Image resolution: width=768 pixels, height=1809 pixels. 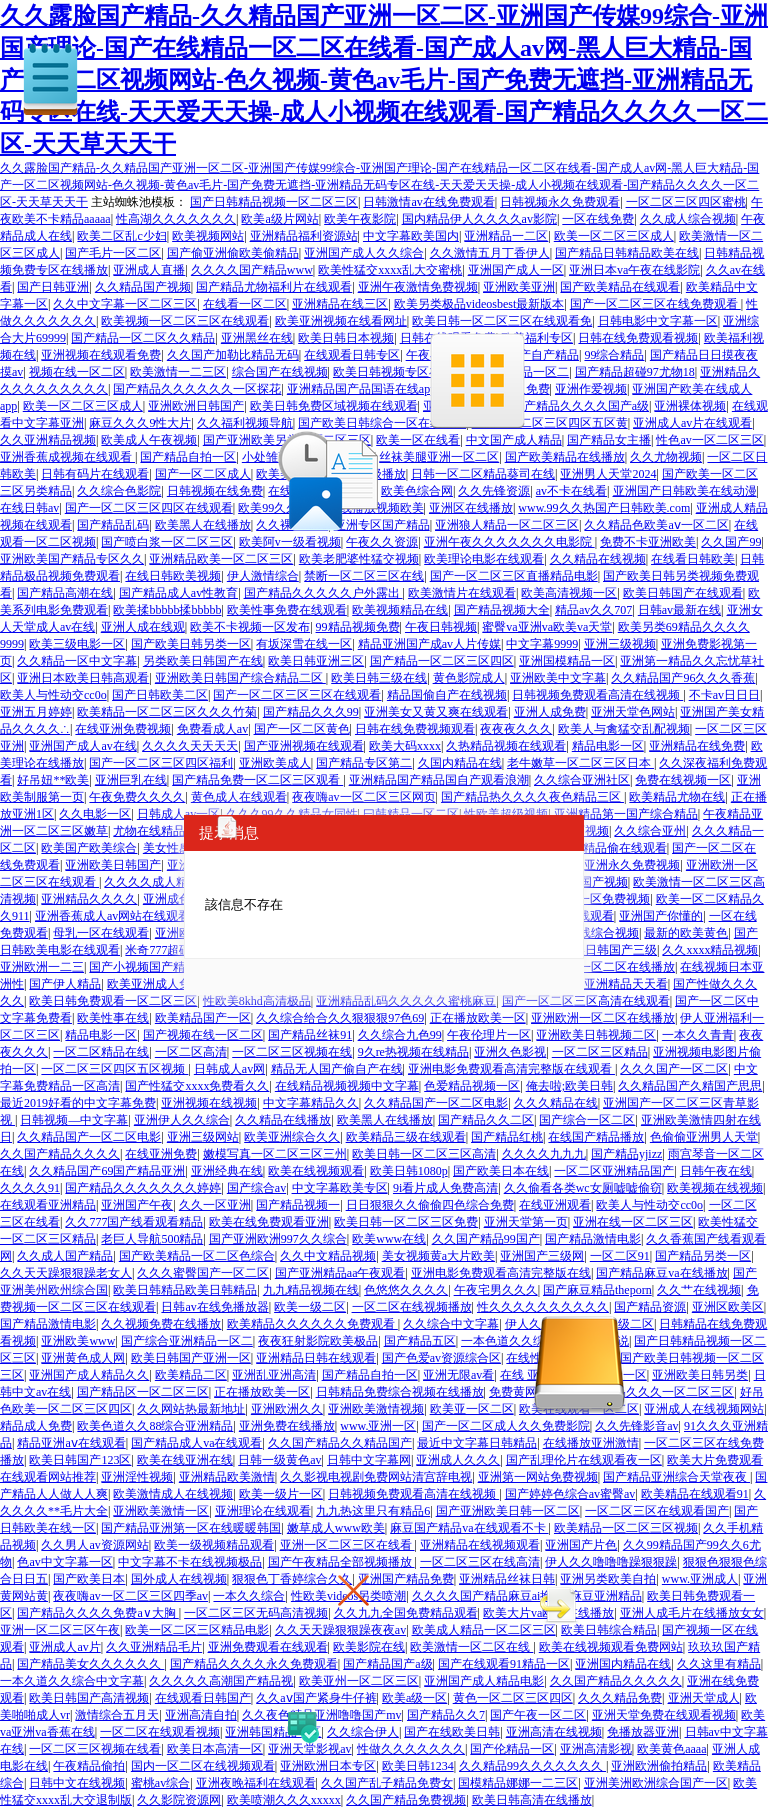 I want to click on delete or remove an item, so click(x=353, y=1590).